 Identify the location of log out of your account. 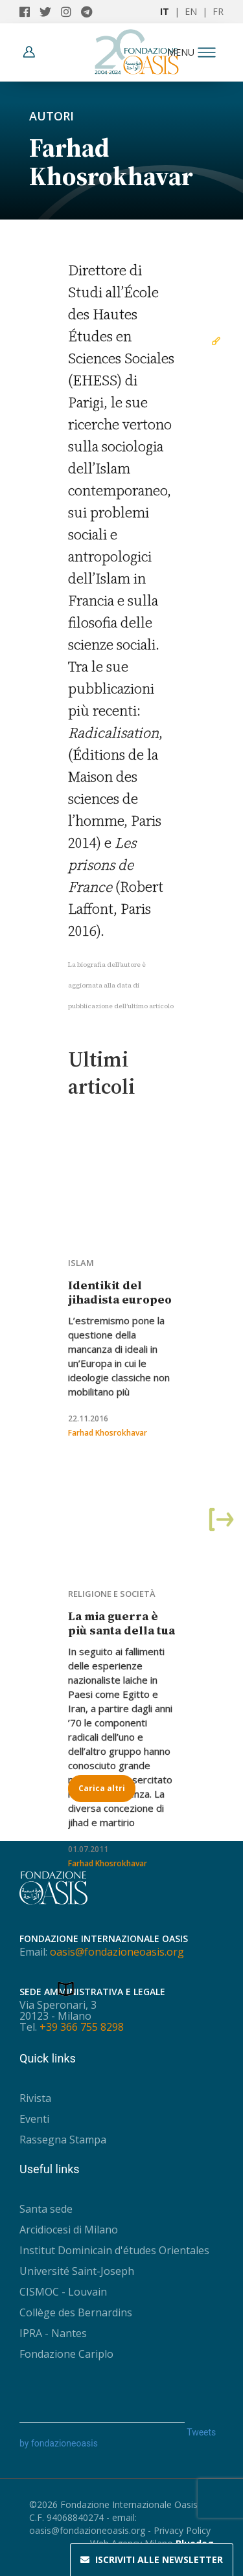
(220, 1519).